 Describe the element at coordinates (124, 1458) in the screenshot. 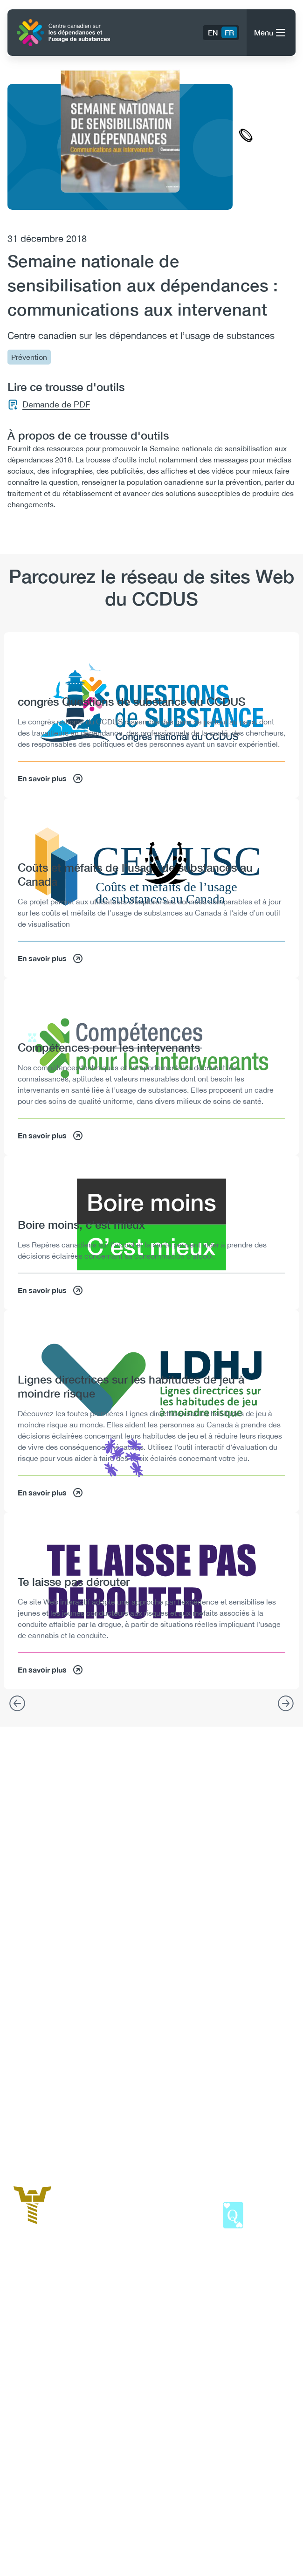

I see `indicates insect infestation or pest problem in a game` at that location.